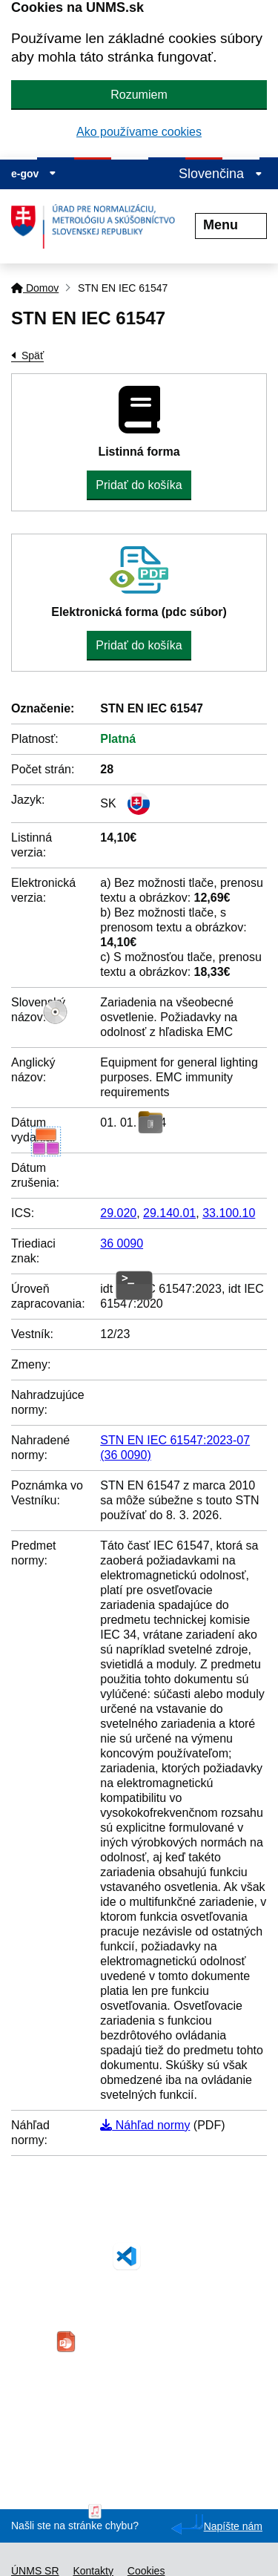  What do you see at coordinates (150, 1122) in the screenshot?
I see `access your templates folder` at bounding box center [150, 1122].